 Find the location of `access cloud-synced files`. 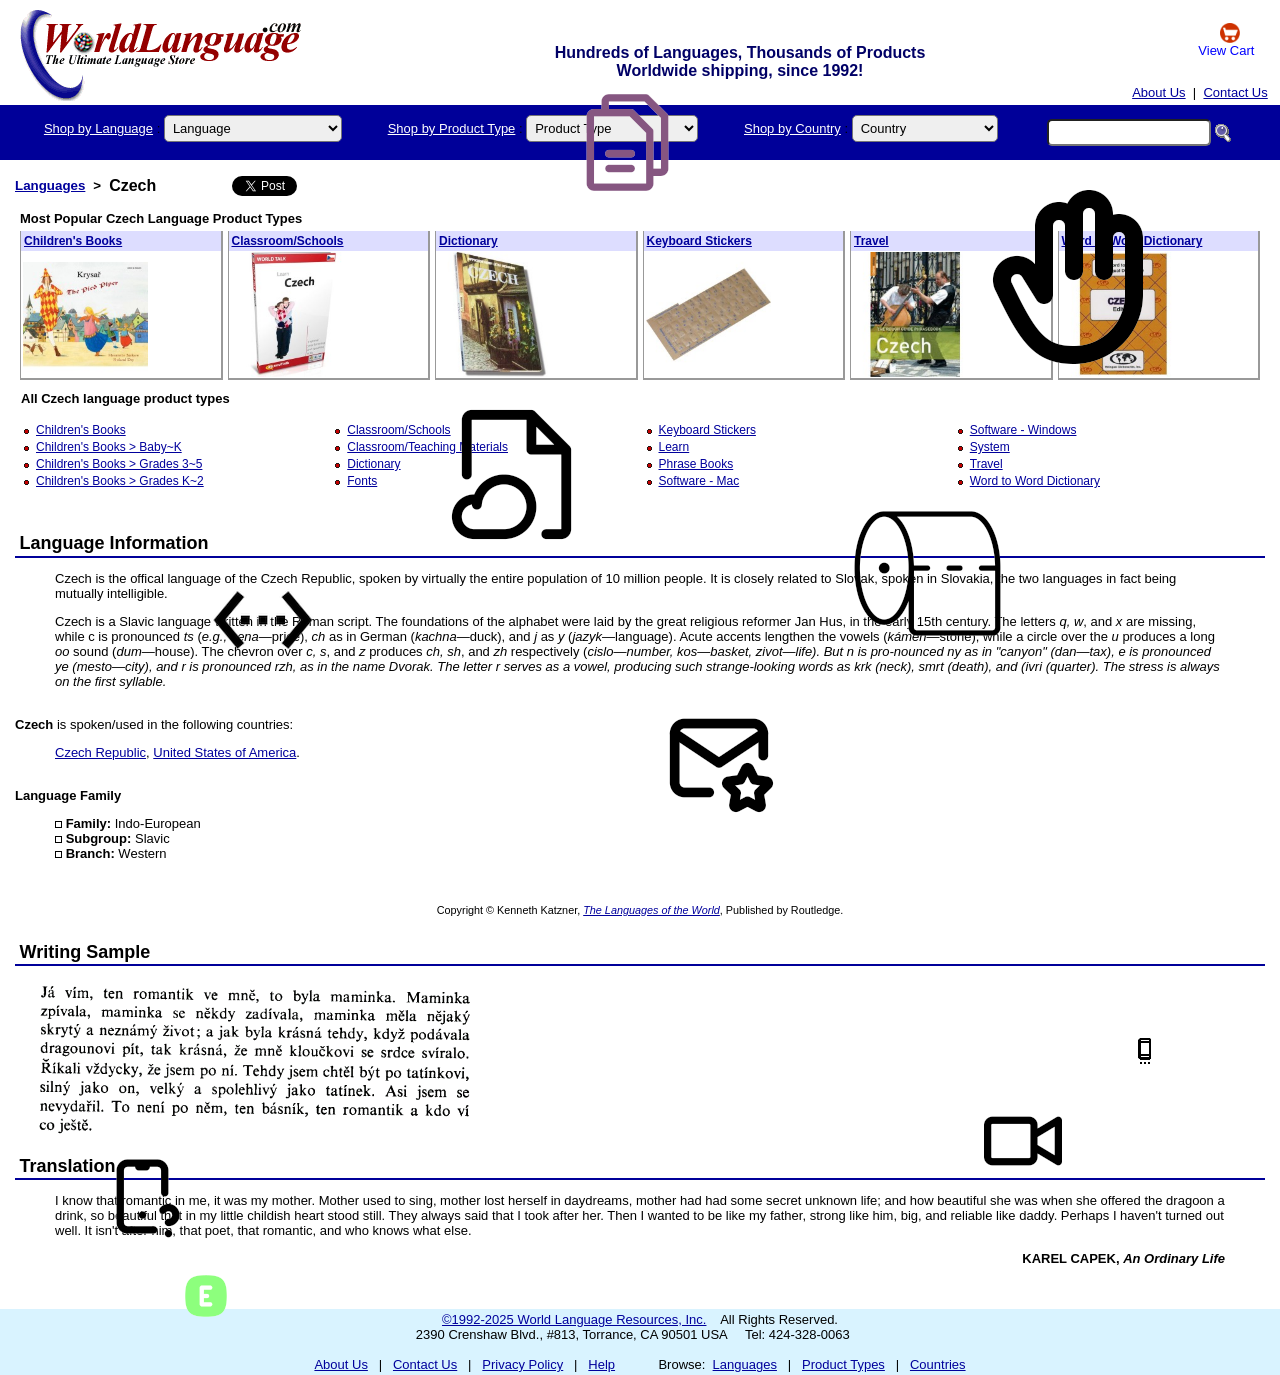

access cloud-synced files is located at coordinates (516, 474).